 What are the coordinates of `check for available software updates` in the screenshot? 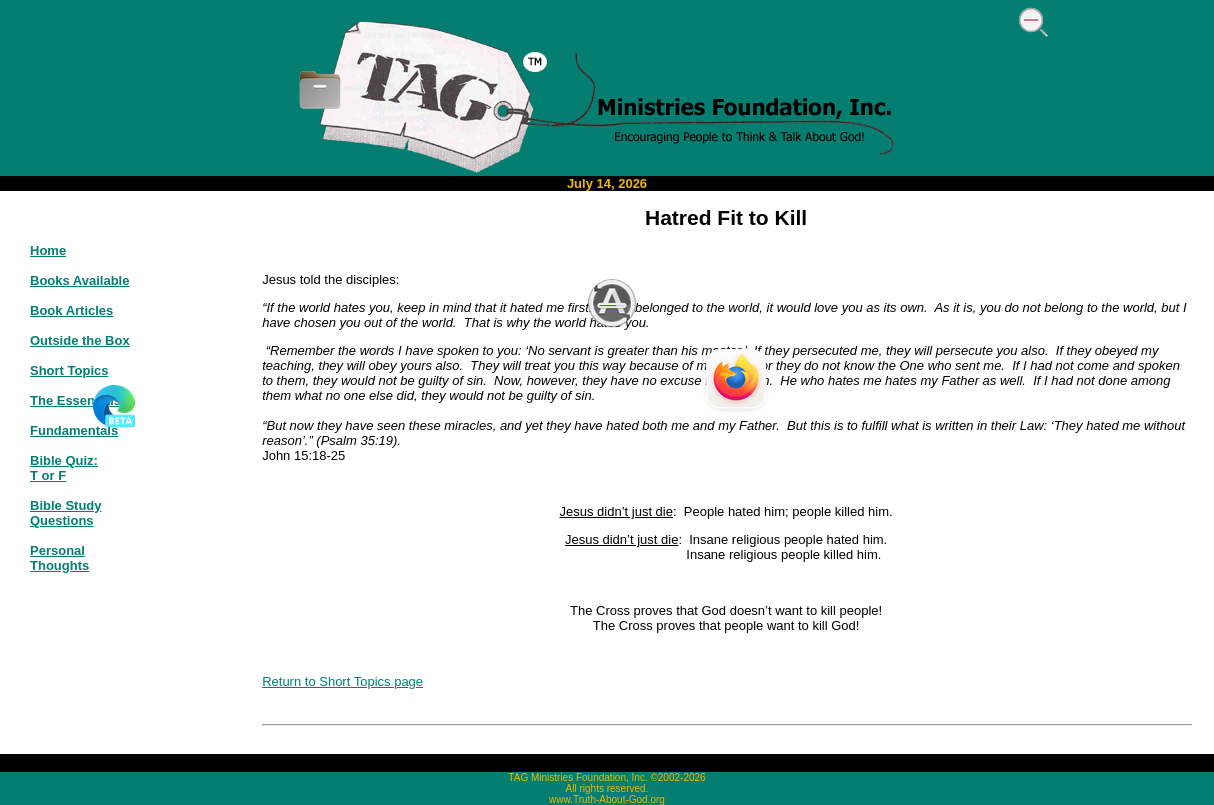 It's located at (612, 303).